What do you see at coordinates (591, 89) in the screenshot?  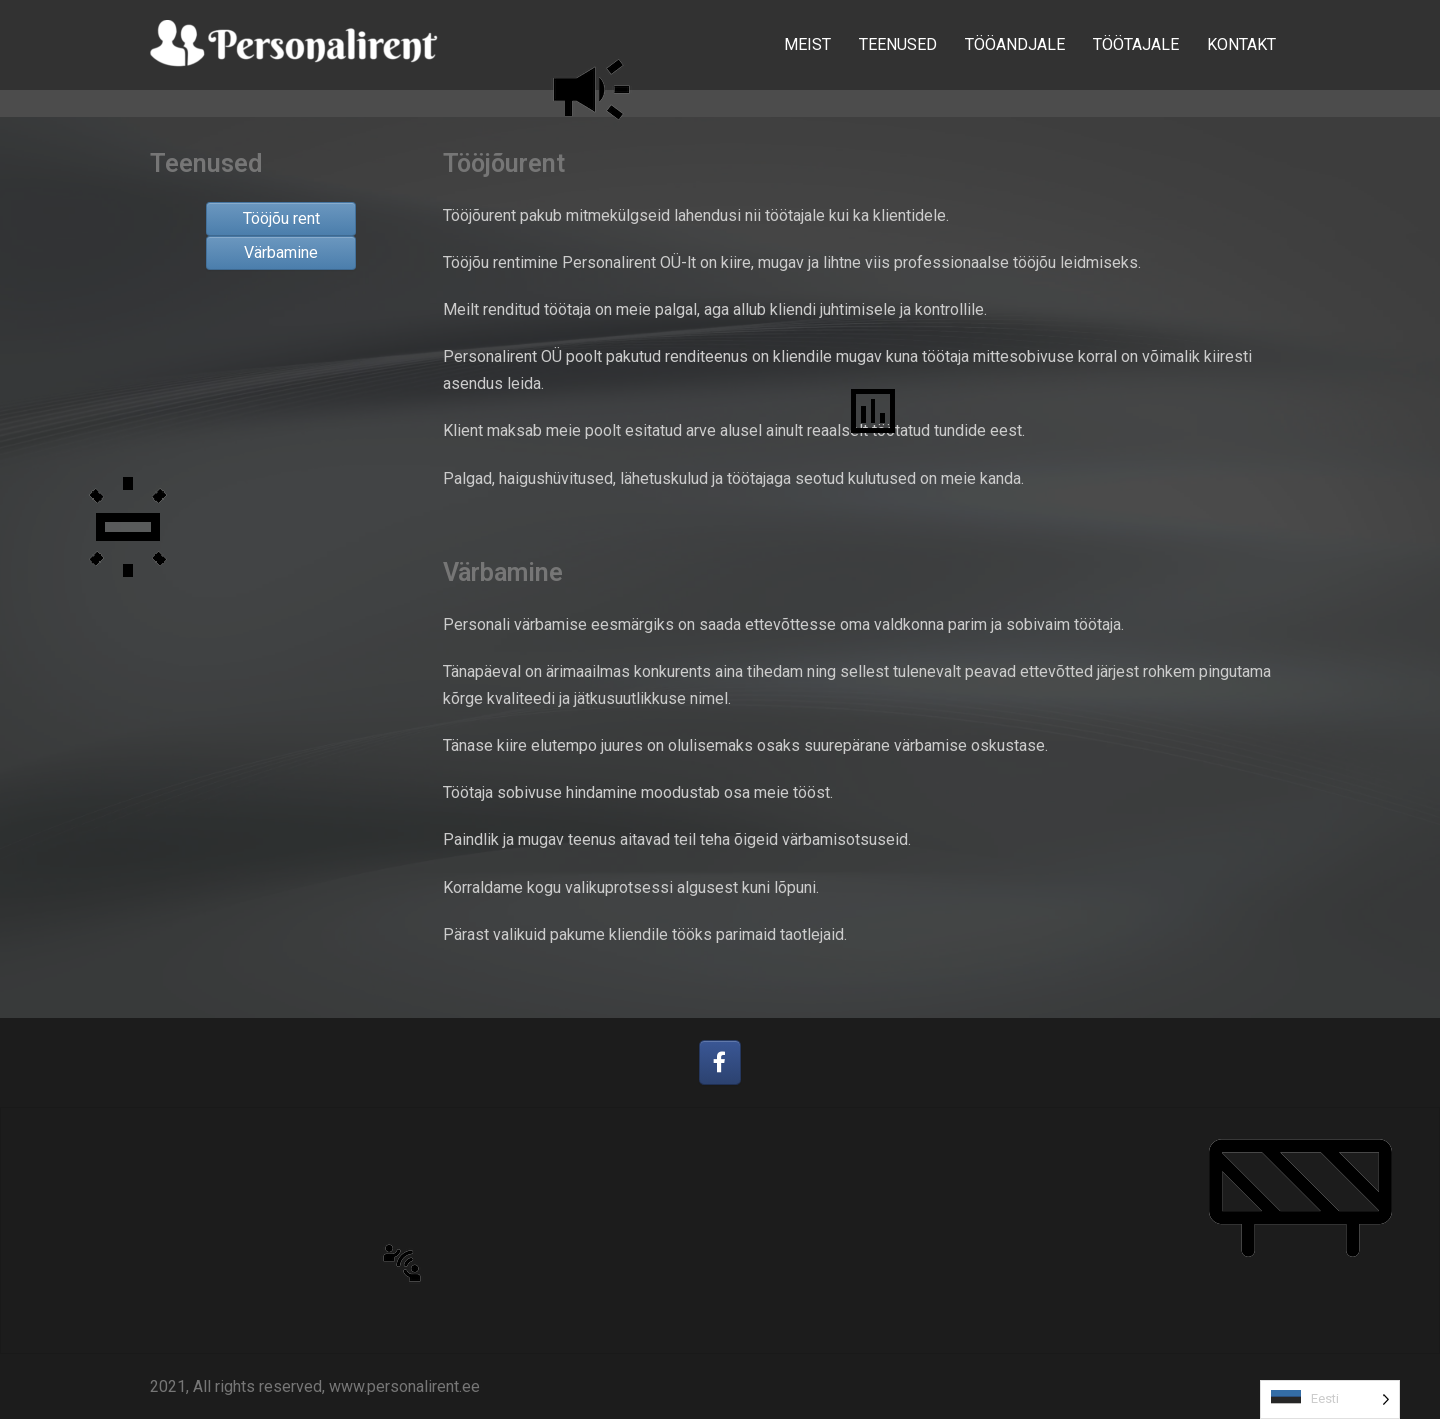 I see `view announcements or notifications` at bounding box center [591, 89].